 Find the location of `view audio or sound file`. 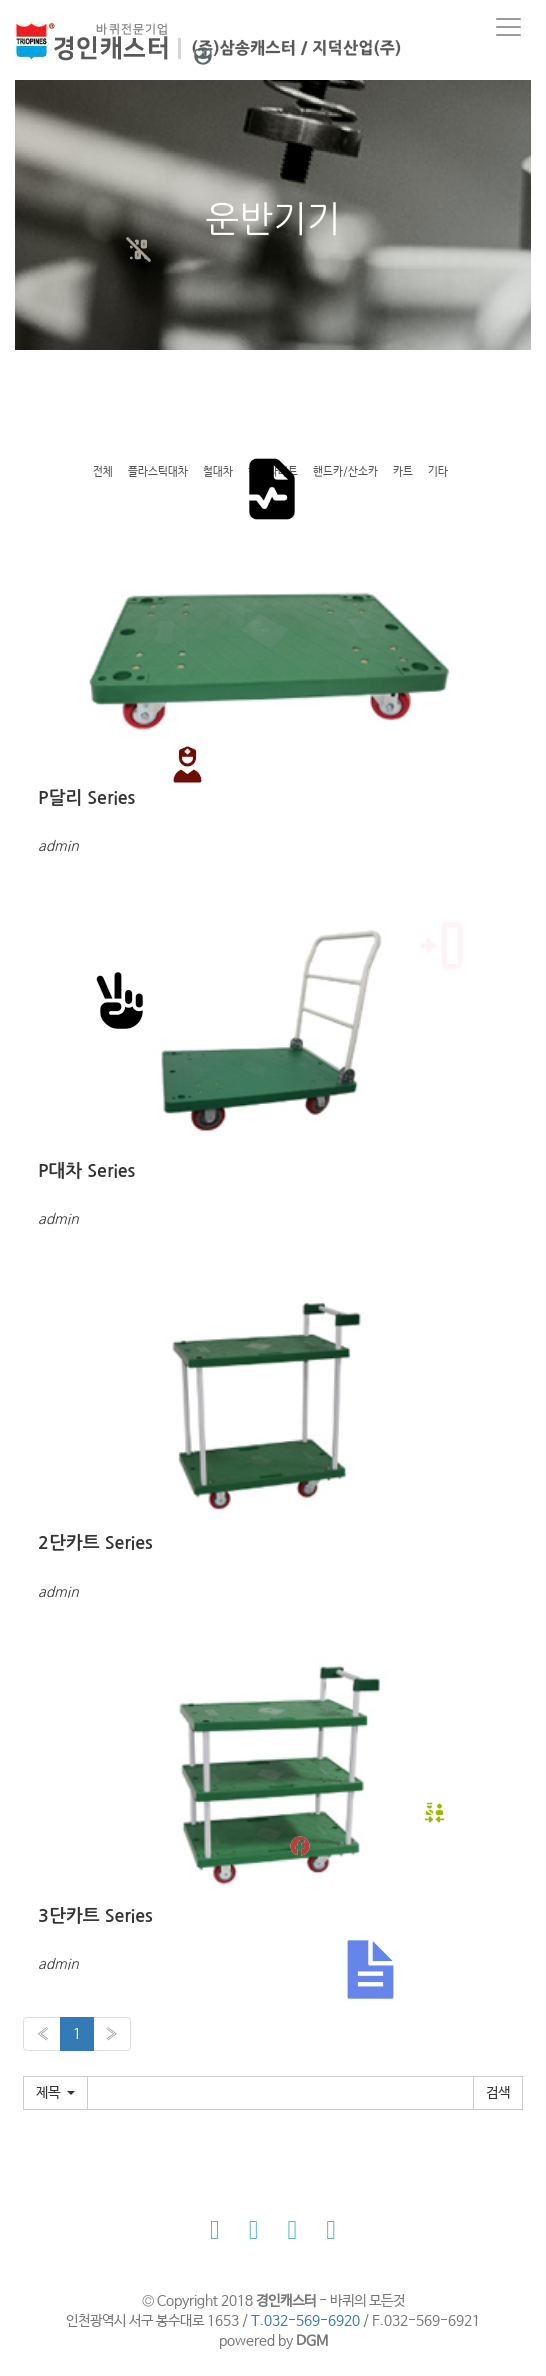

view audio or sound file is located at coordinates (272, 489).